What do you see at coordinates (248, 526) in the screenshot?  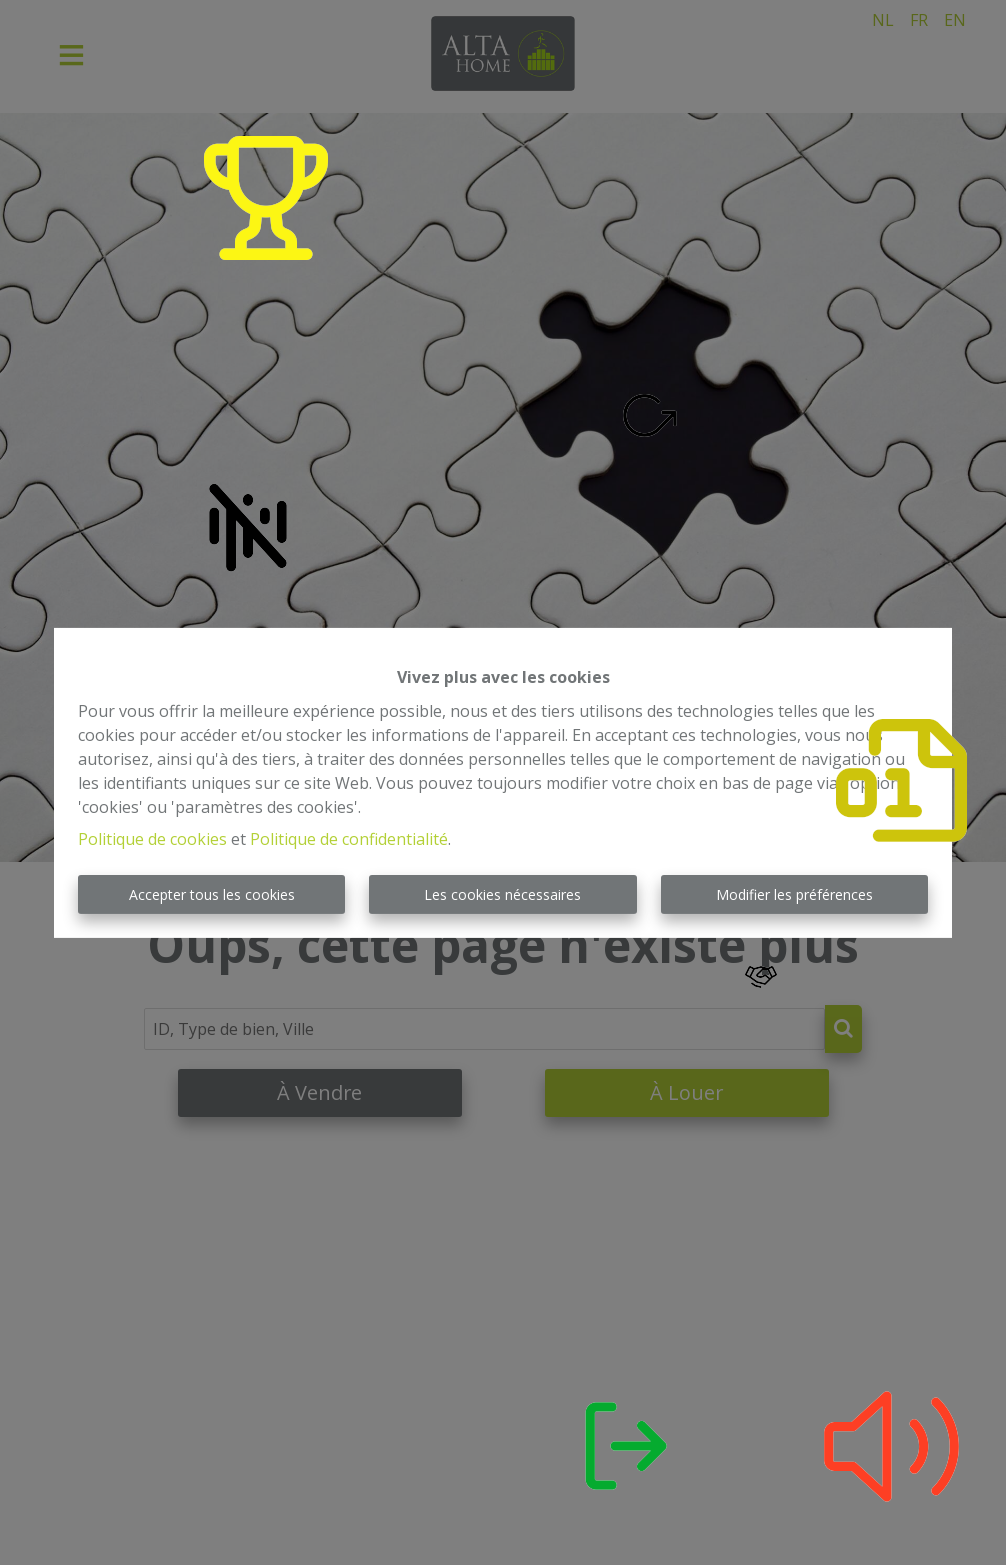 I see `mute or disable audio input` at bounding box center [248, 526].